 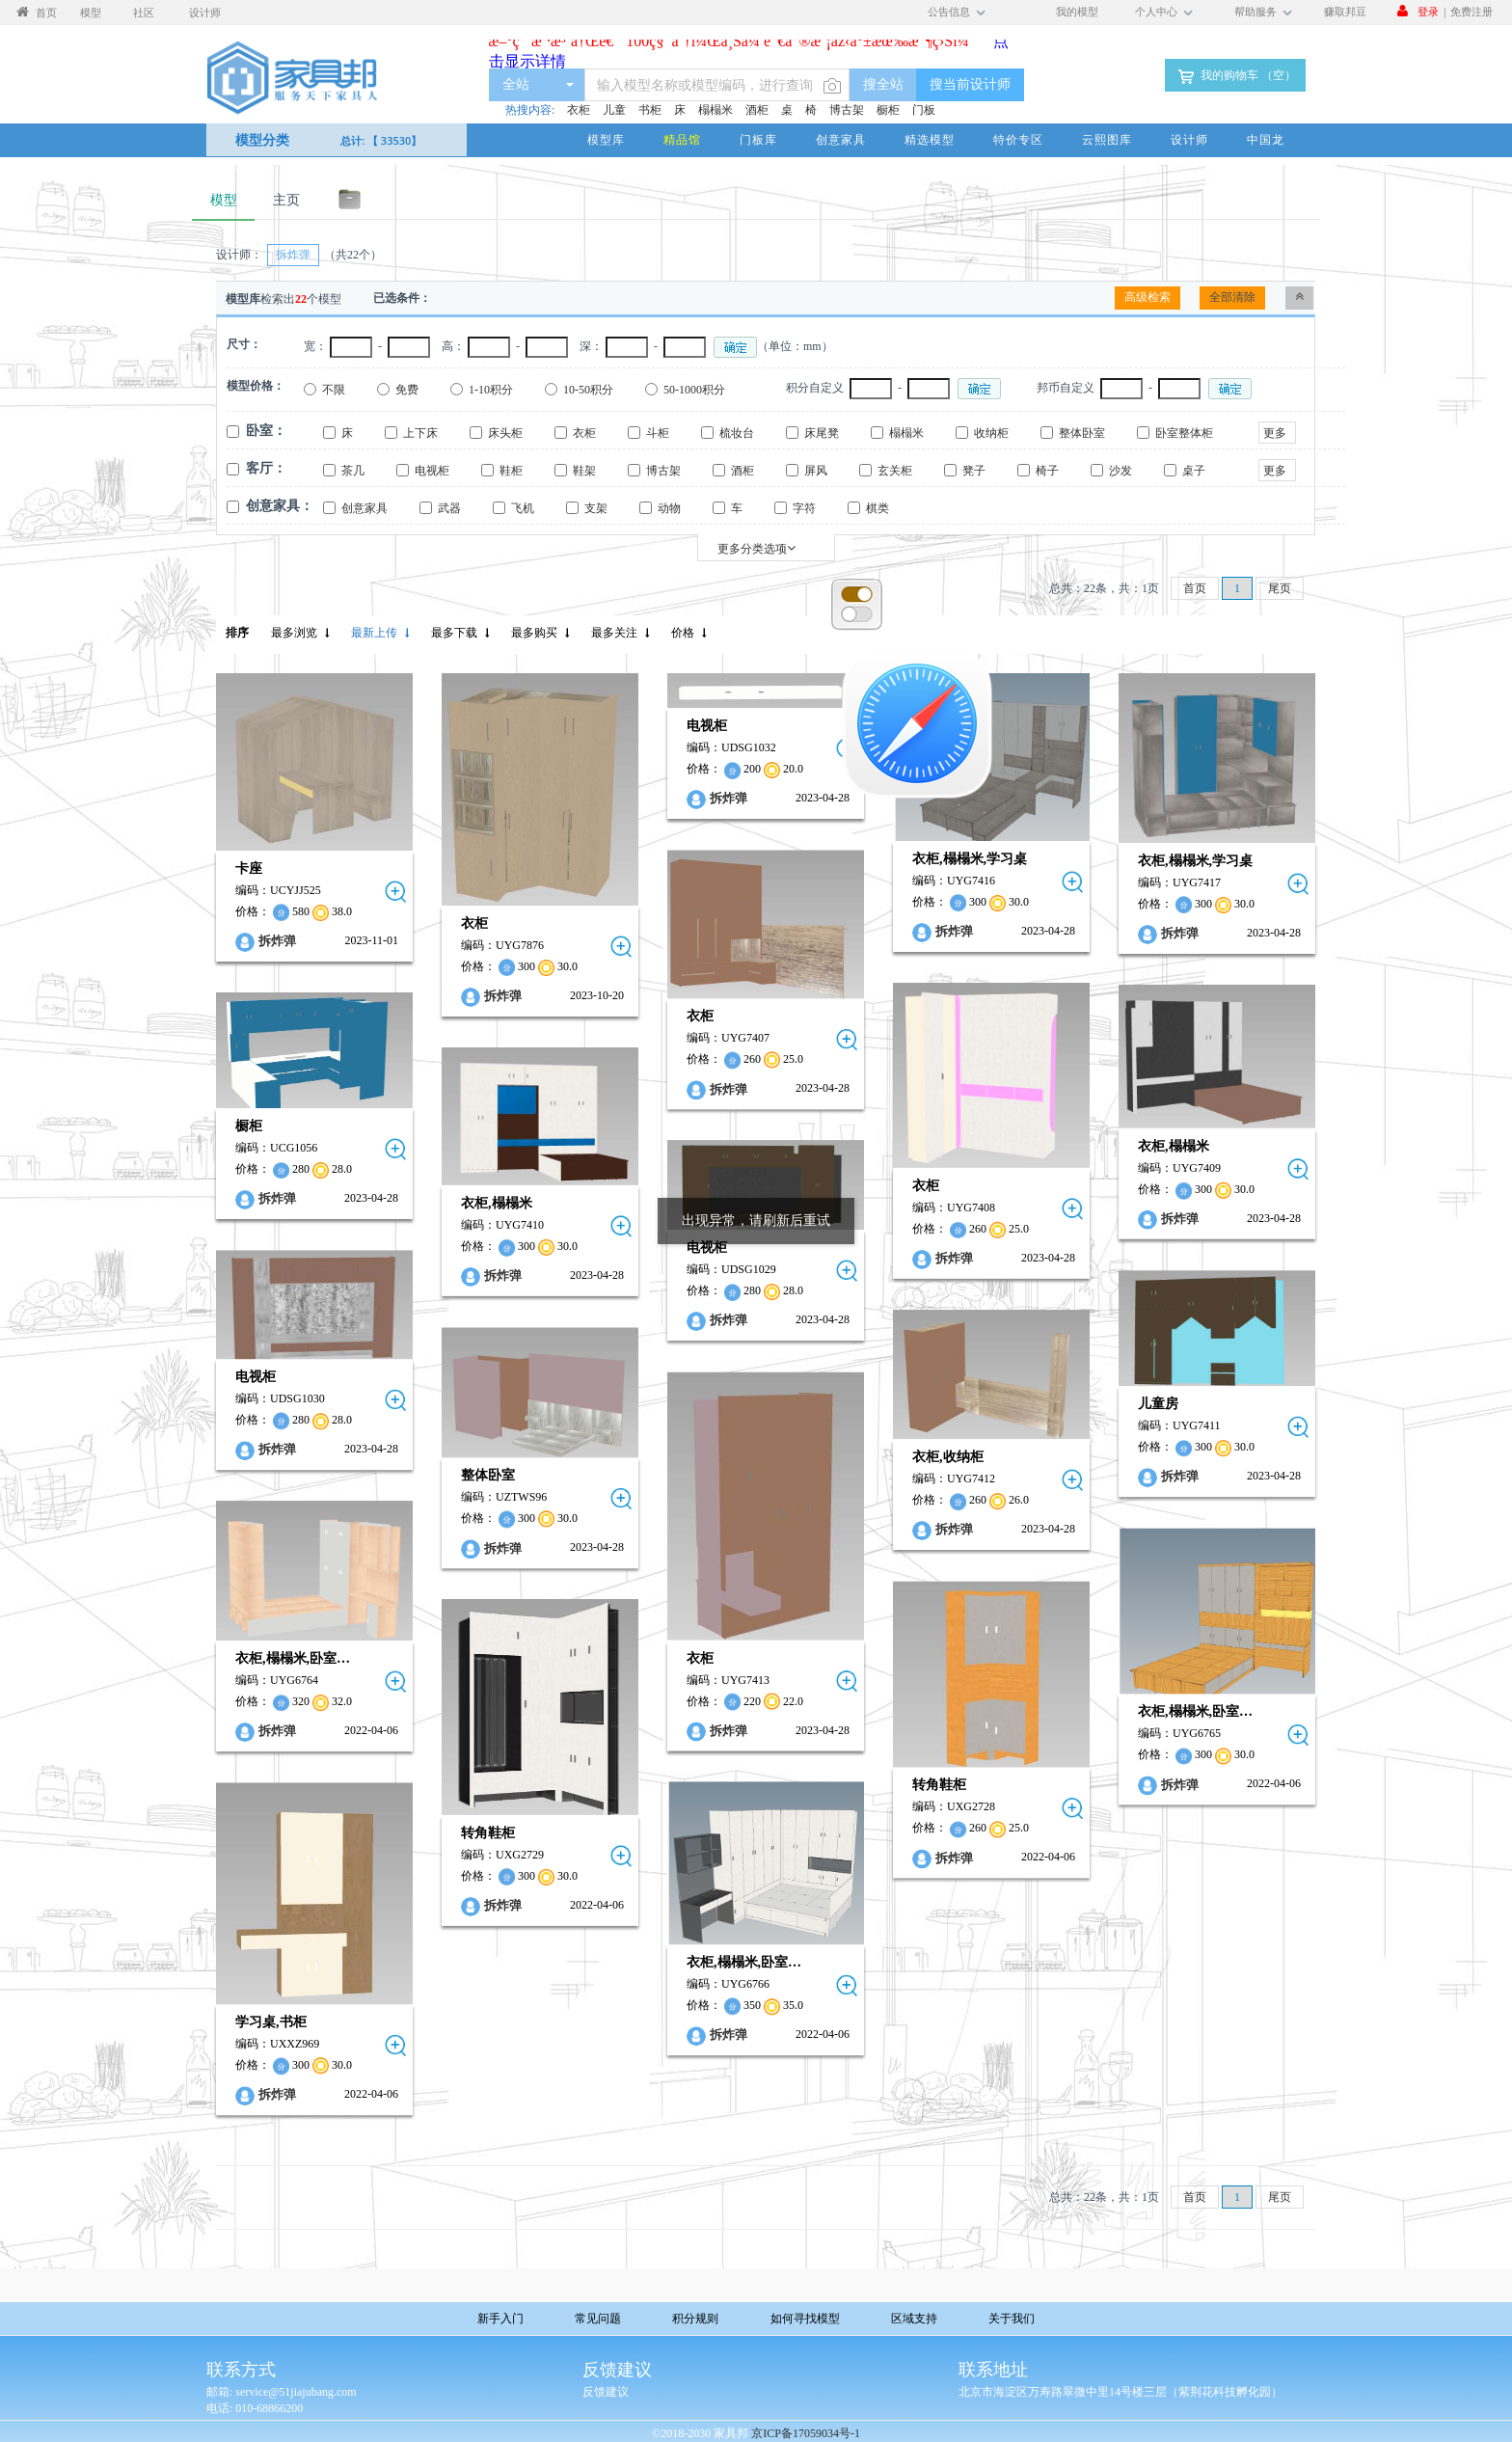 What do you see at coordinates (917, 723) in the screenshot?
I see `open the web browser app` at bounding box center [917, 723].